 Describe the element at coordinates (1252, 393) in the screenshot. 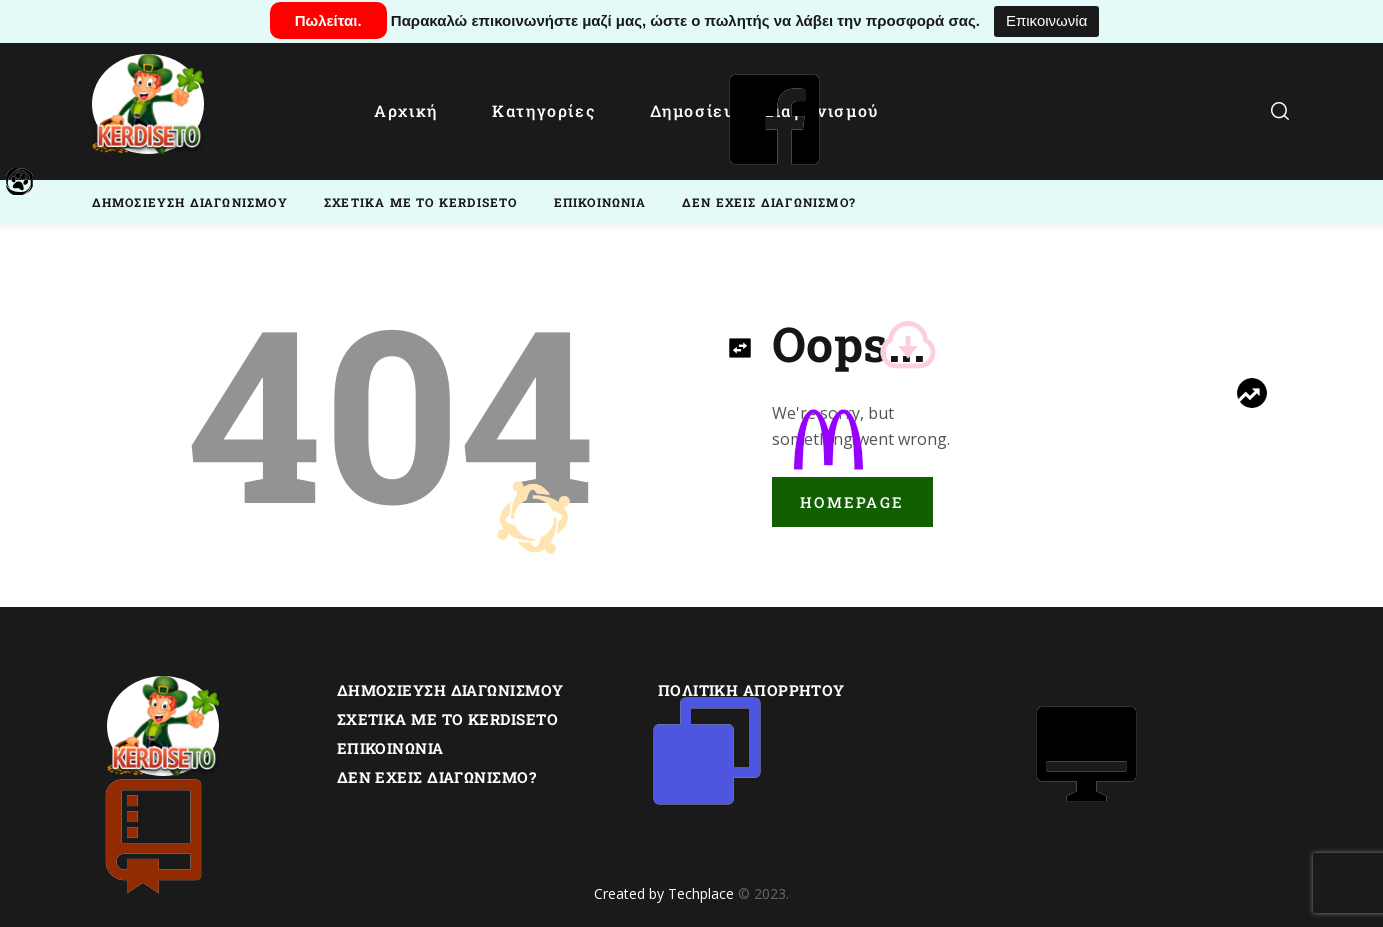

I see `view fund performance or investment growth` at that location.